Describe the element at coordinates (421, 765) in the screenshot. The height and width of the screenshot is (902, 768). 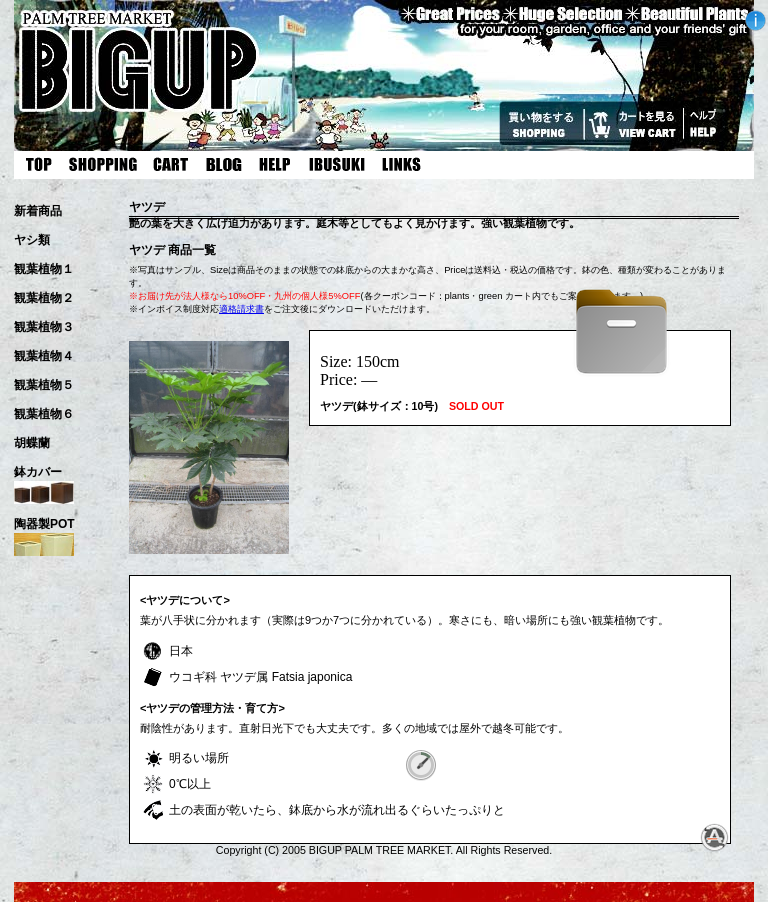
I see `open system profiler application` at that location.